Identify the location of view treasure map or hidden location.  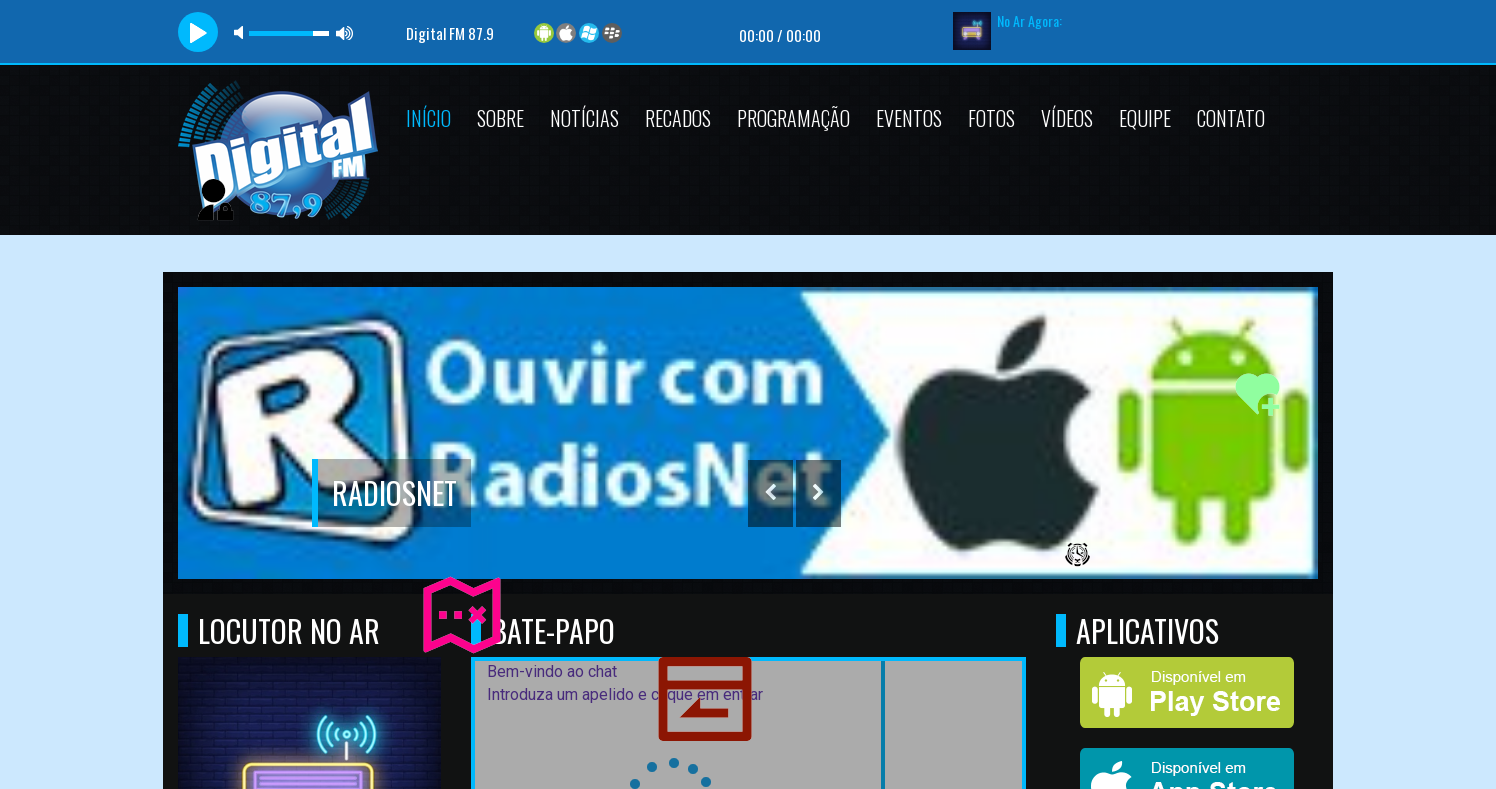
(462, 615).